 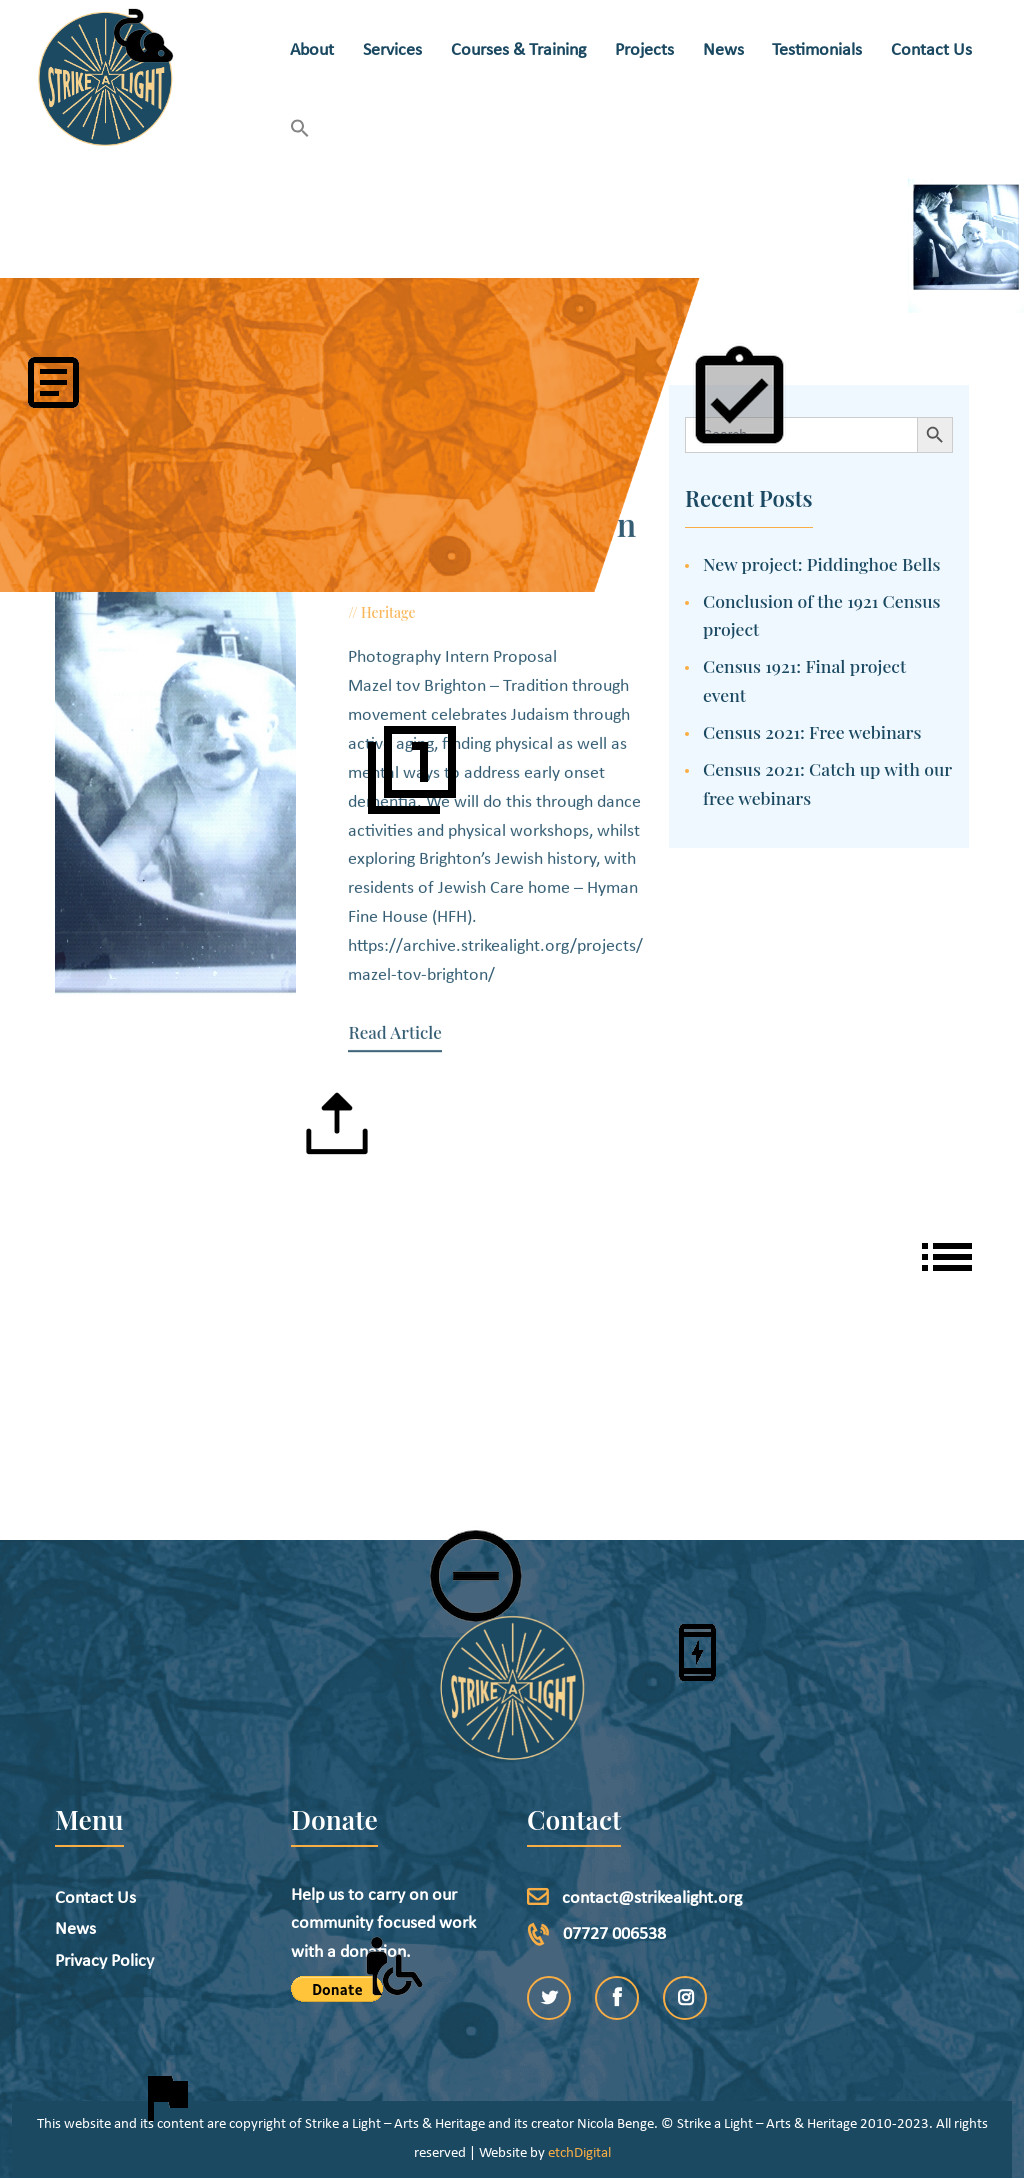 I want to click on wheelchair accessible pickup location, so click(x=393, y=1966).